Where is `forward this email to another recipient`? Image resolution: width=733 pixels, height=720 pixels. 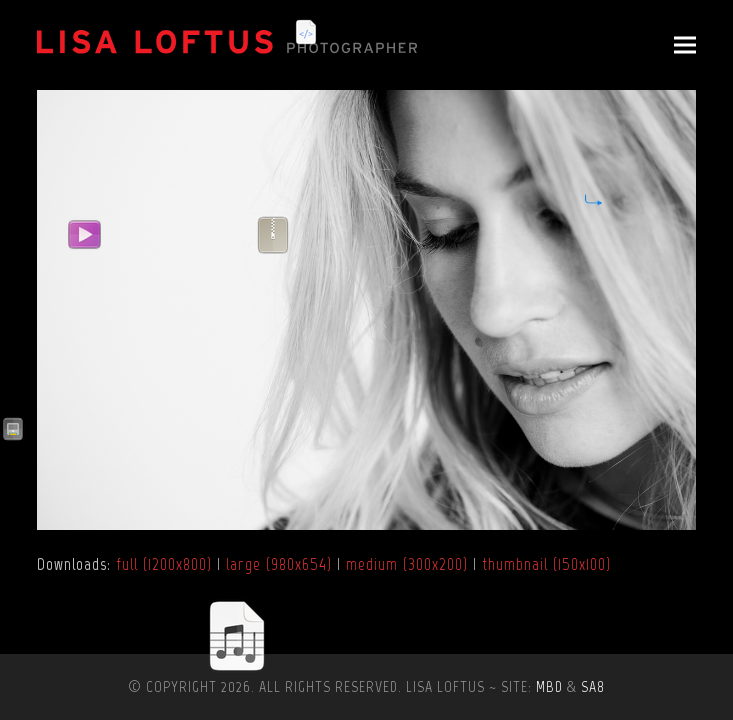
forward this email to another recipient is located at coordinates (594, 199).